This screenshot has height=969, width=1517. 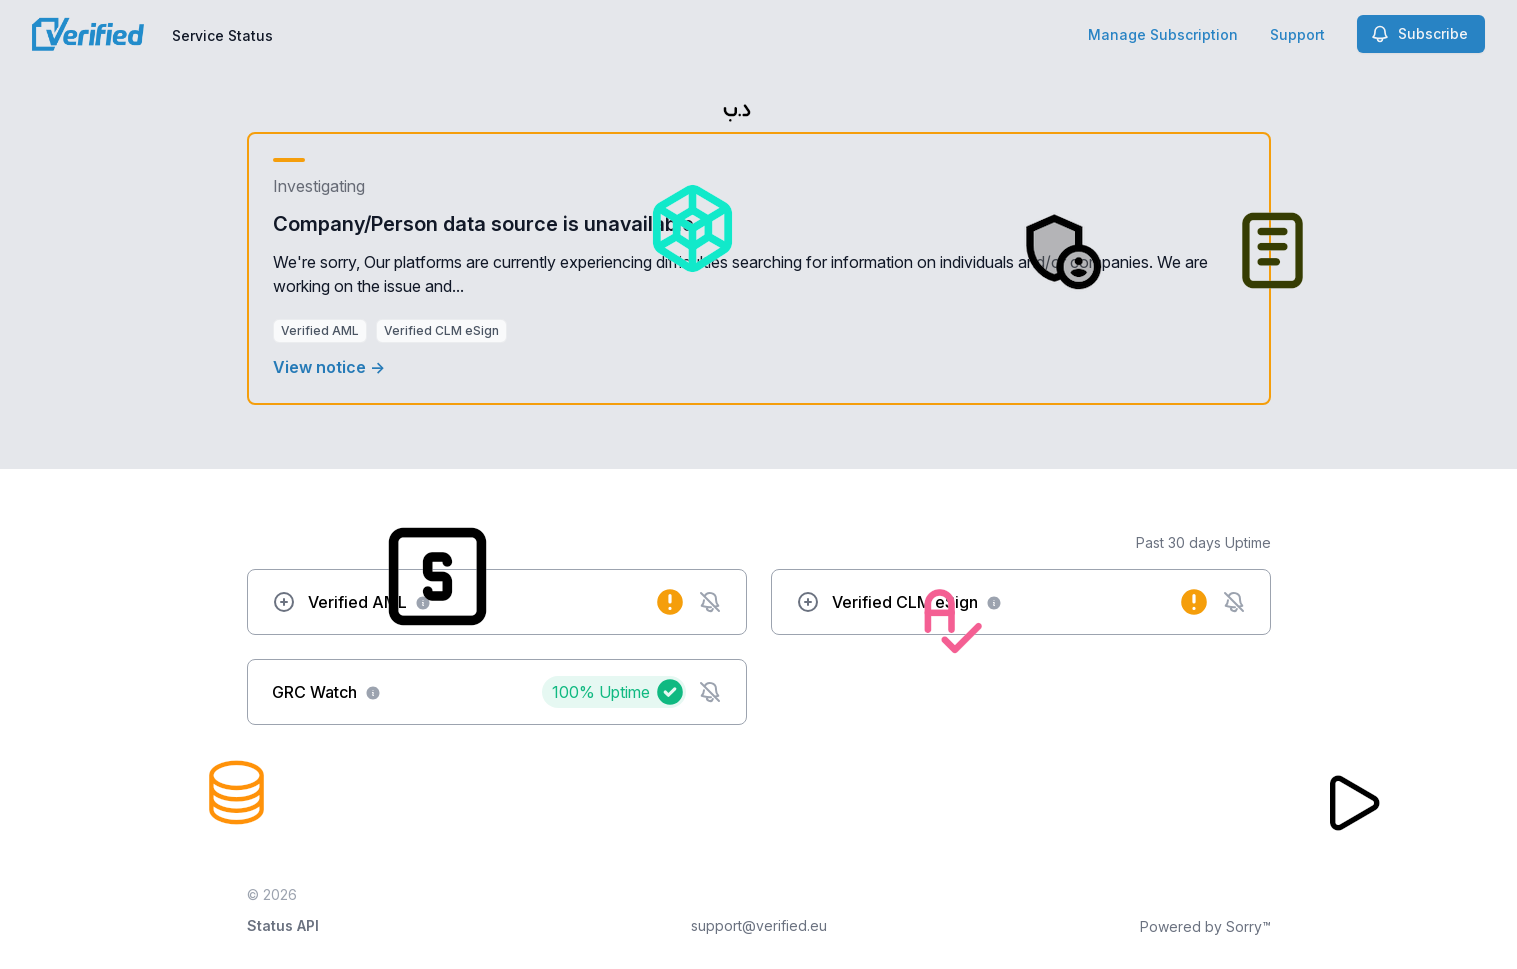 I want to click on access database or data storage, so click(x=236, y=792).